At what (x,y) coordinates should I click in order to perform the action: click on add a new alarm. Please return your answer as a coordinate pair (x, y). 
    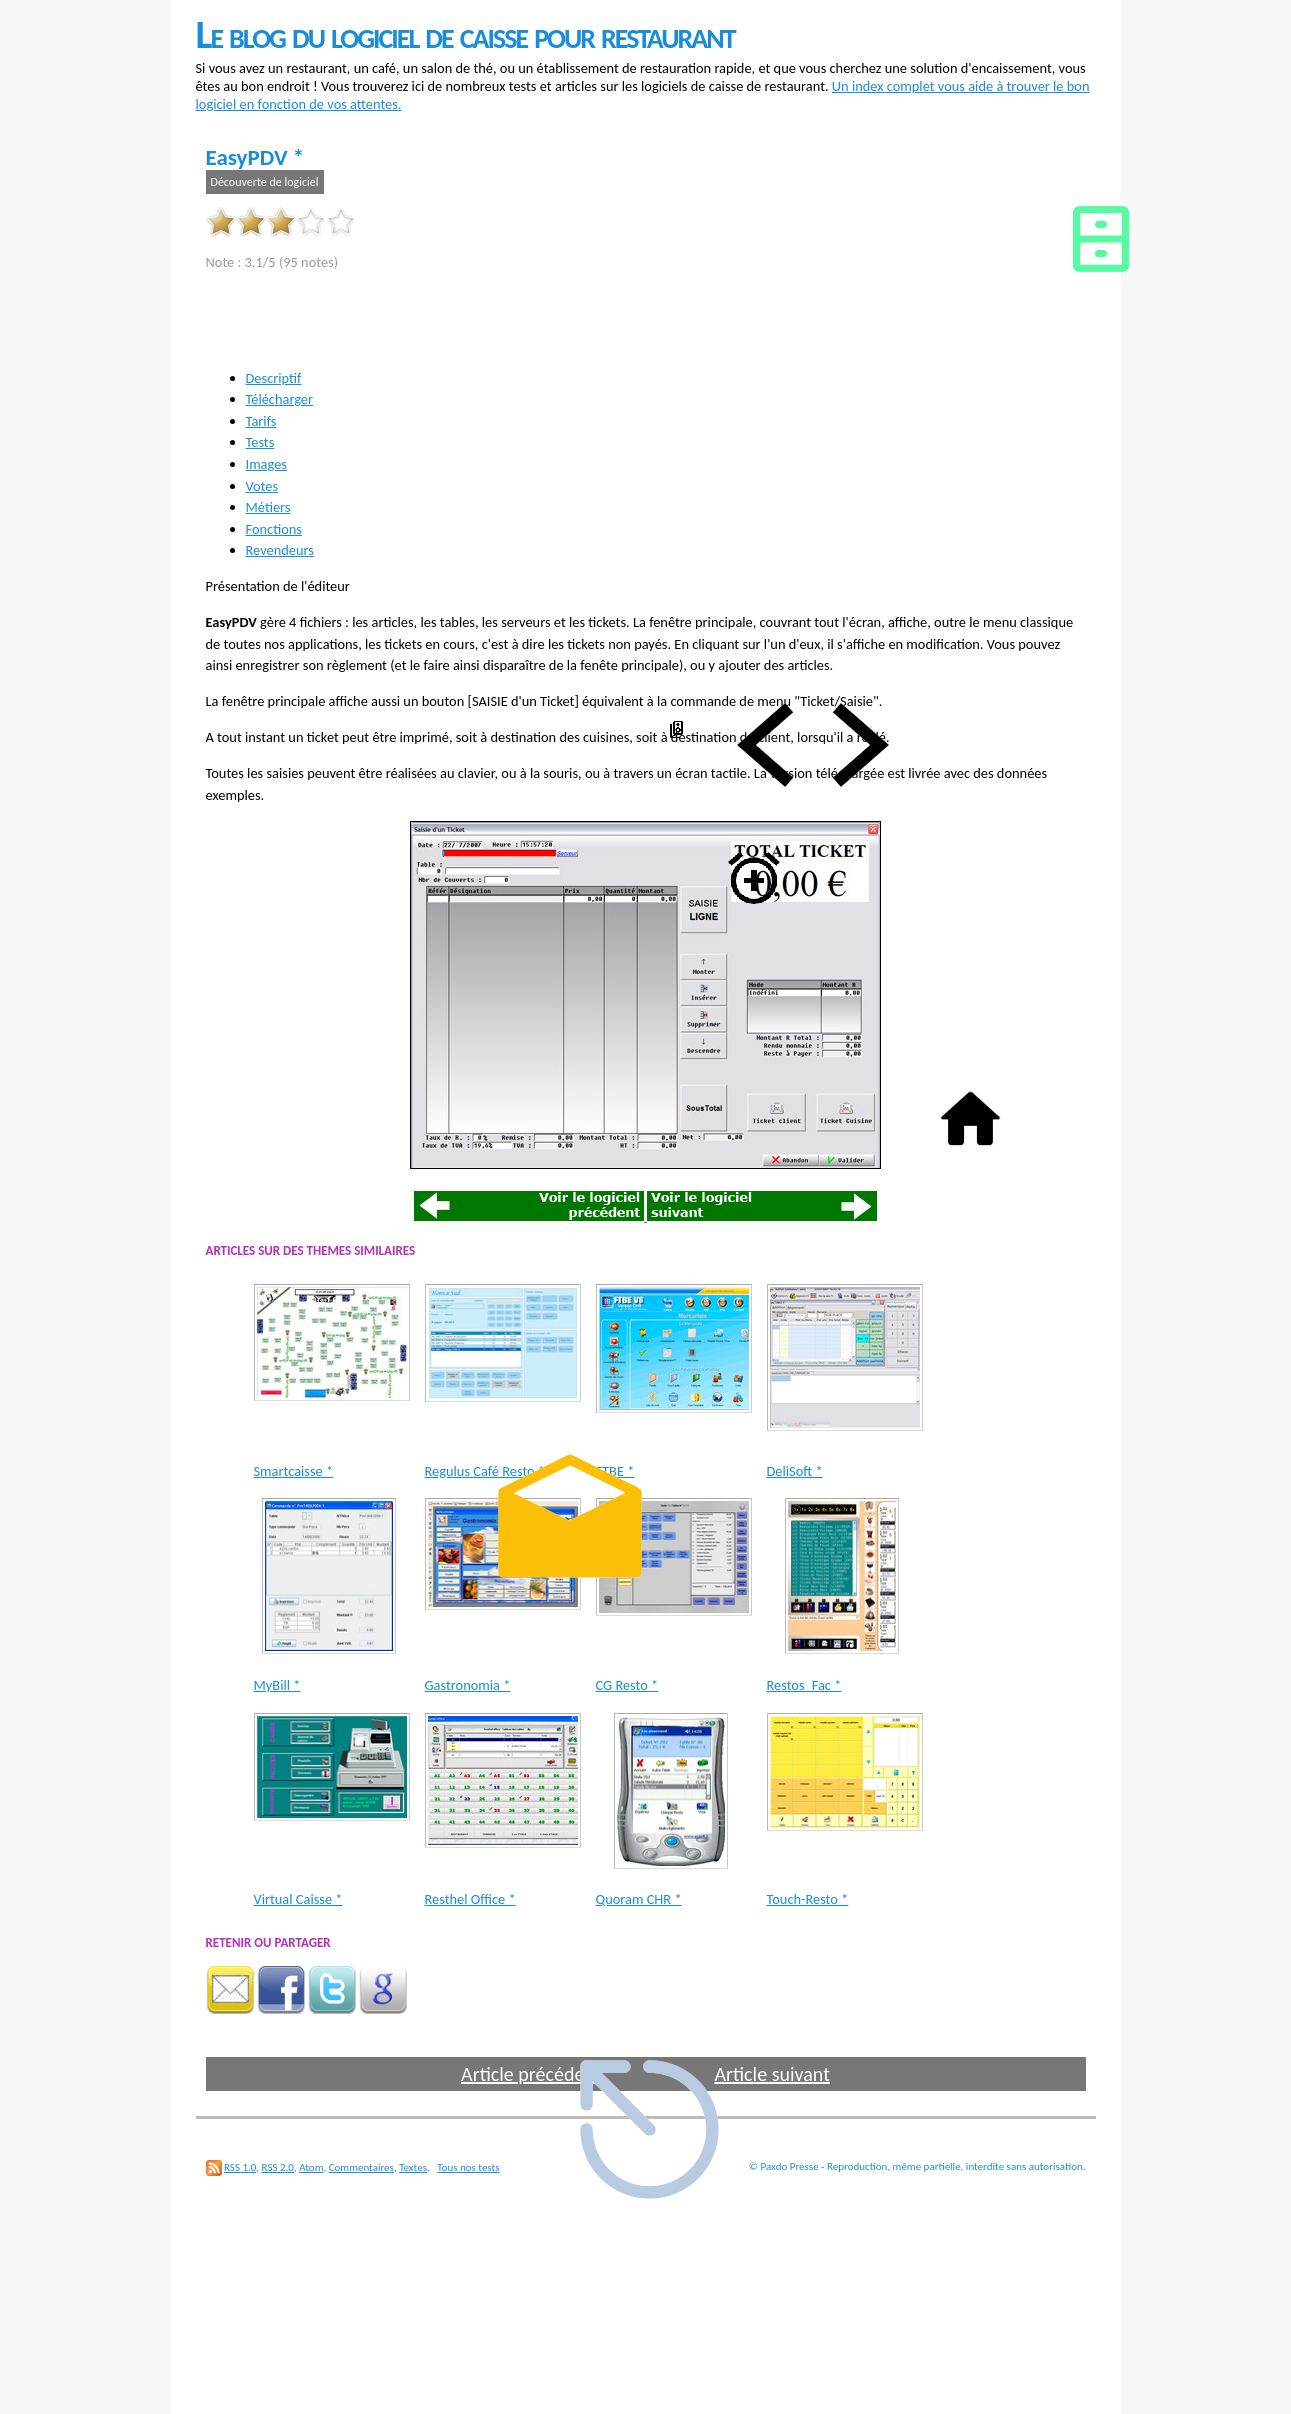
    Looking at the image, I should click on (754, 878).